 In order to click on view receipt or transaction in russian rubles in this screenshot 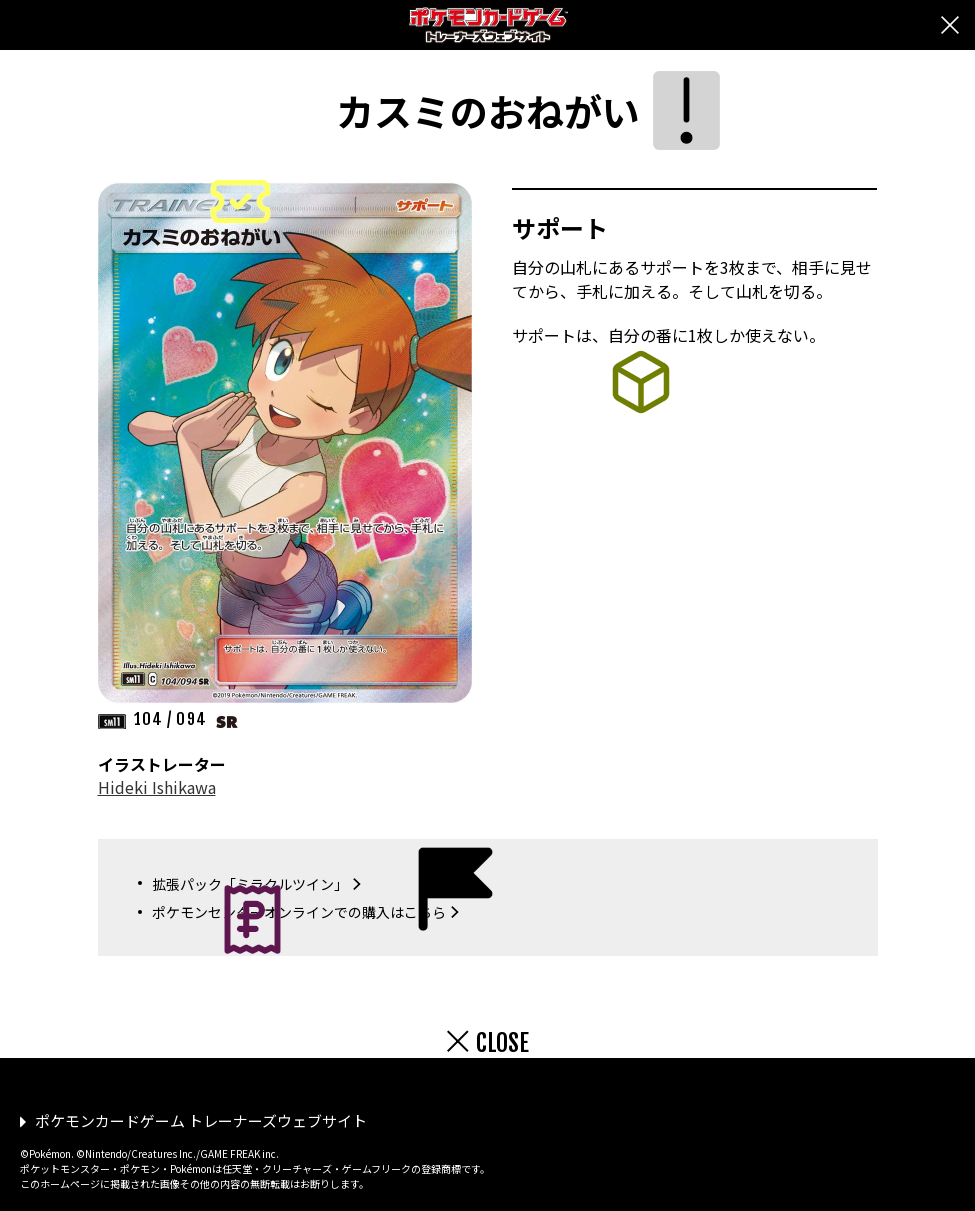, I will do `click(252, 919)`.